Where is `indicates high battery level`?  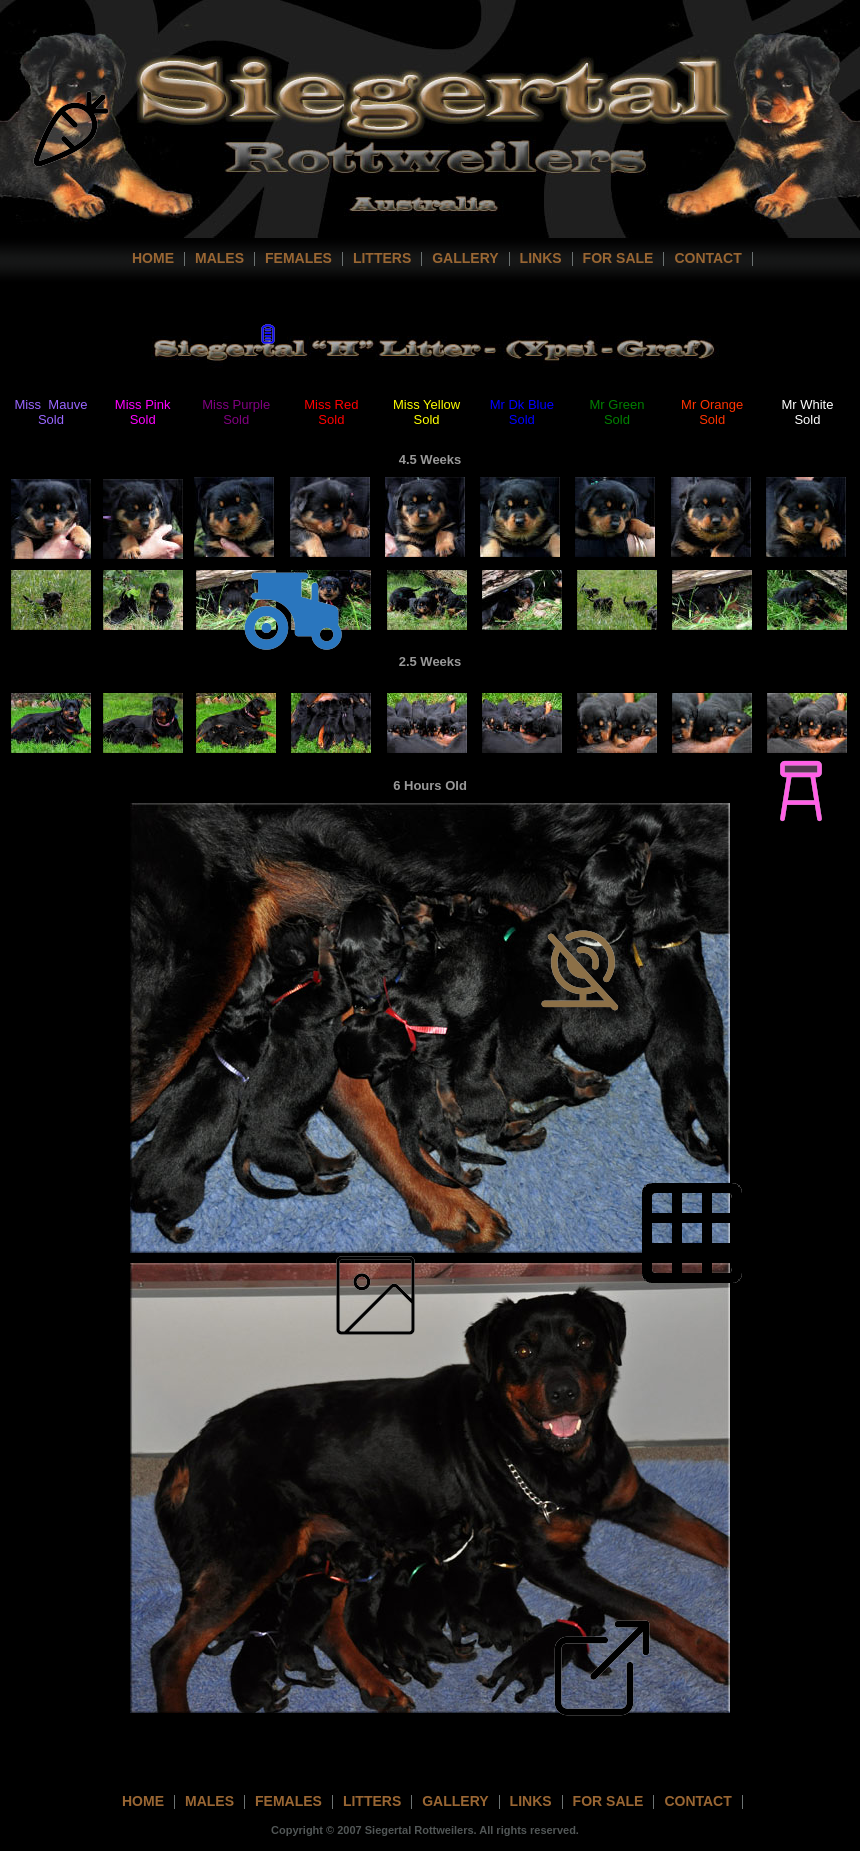 indicates high battery level is located at coordinates (268, 334).